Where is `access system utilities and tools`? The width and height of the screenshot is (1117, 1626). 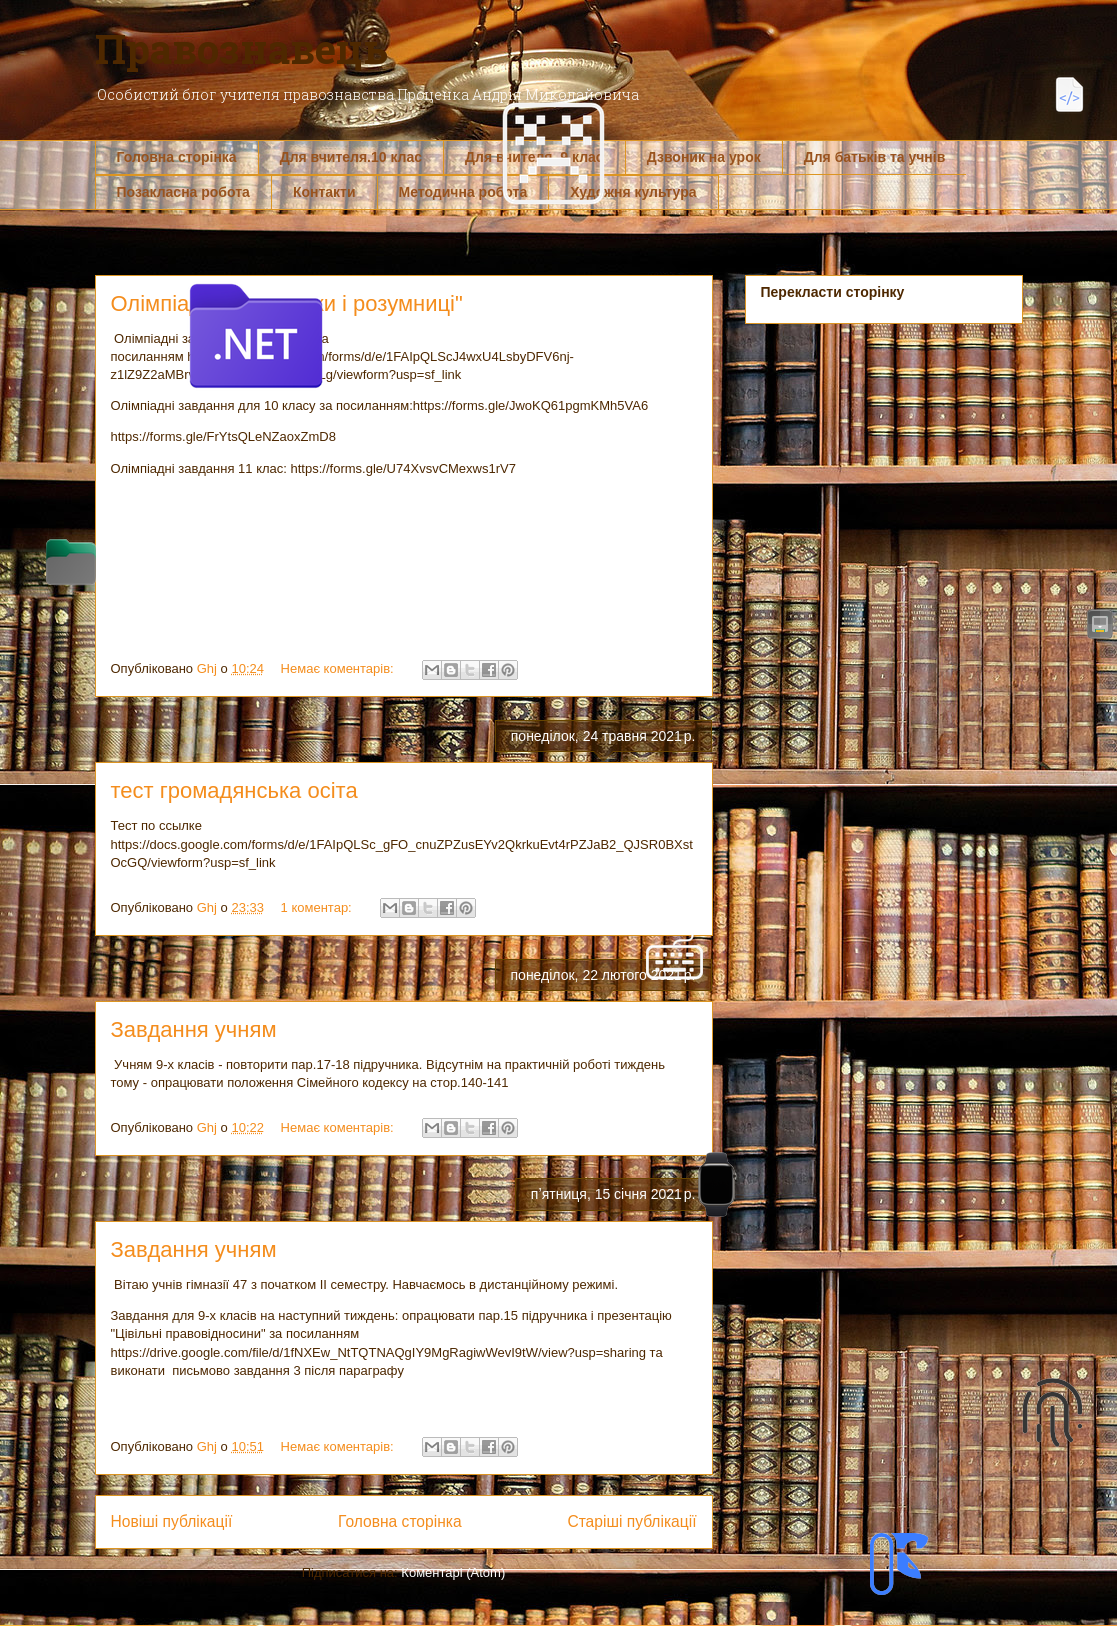 access system utilities and tools is located at coordinates (901, 1564).